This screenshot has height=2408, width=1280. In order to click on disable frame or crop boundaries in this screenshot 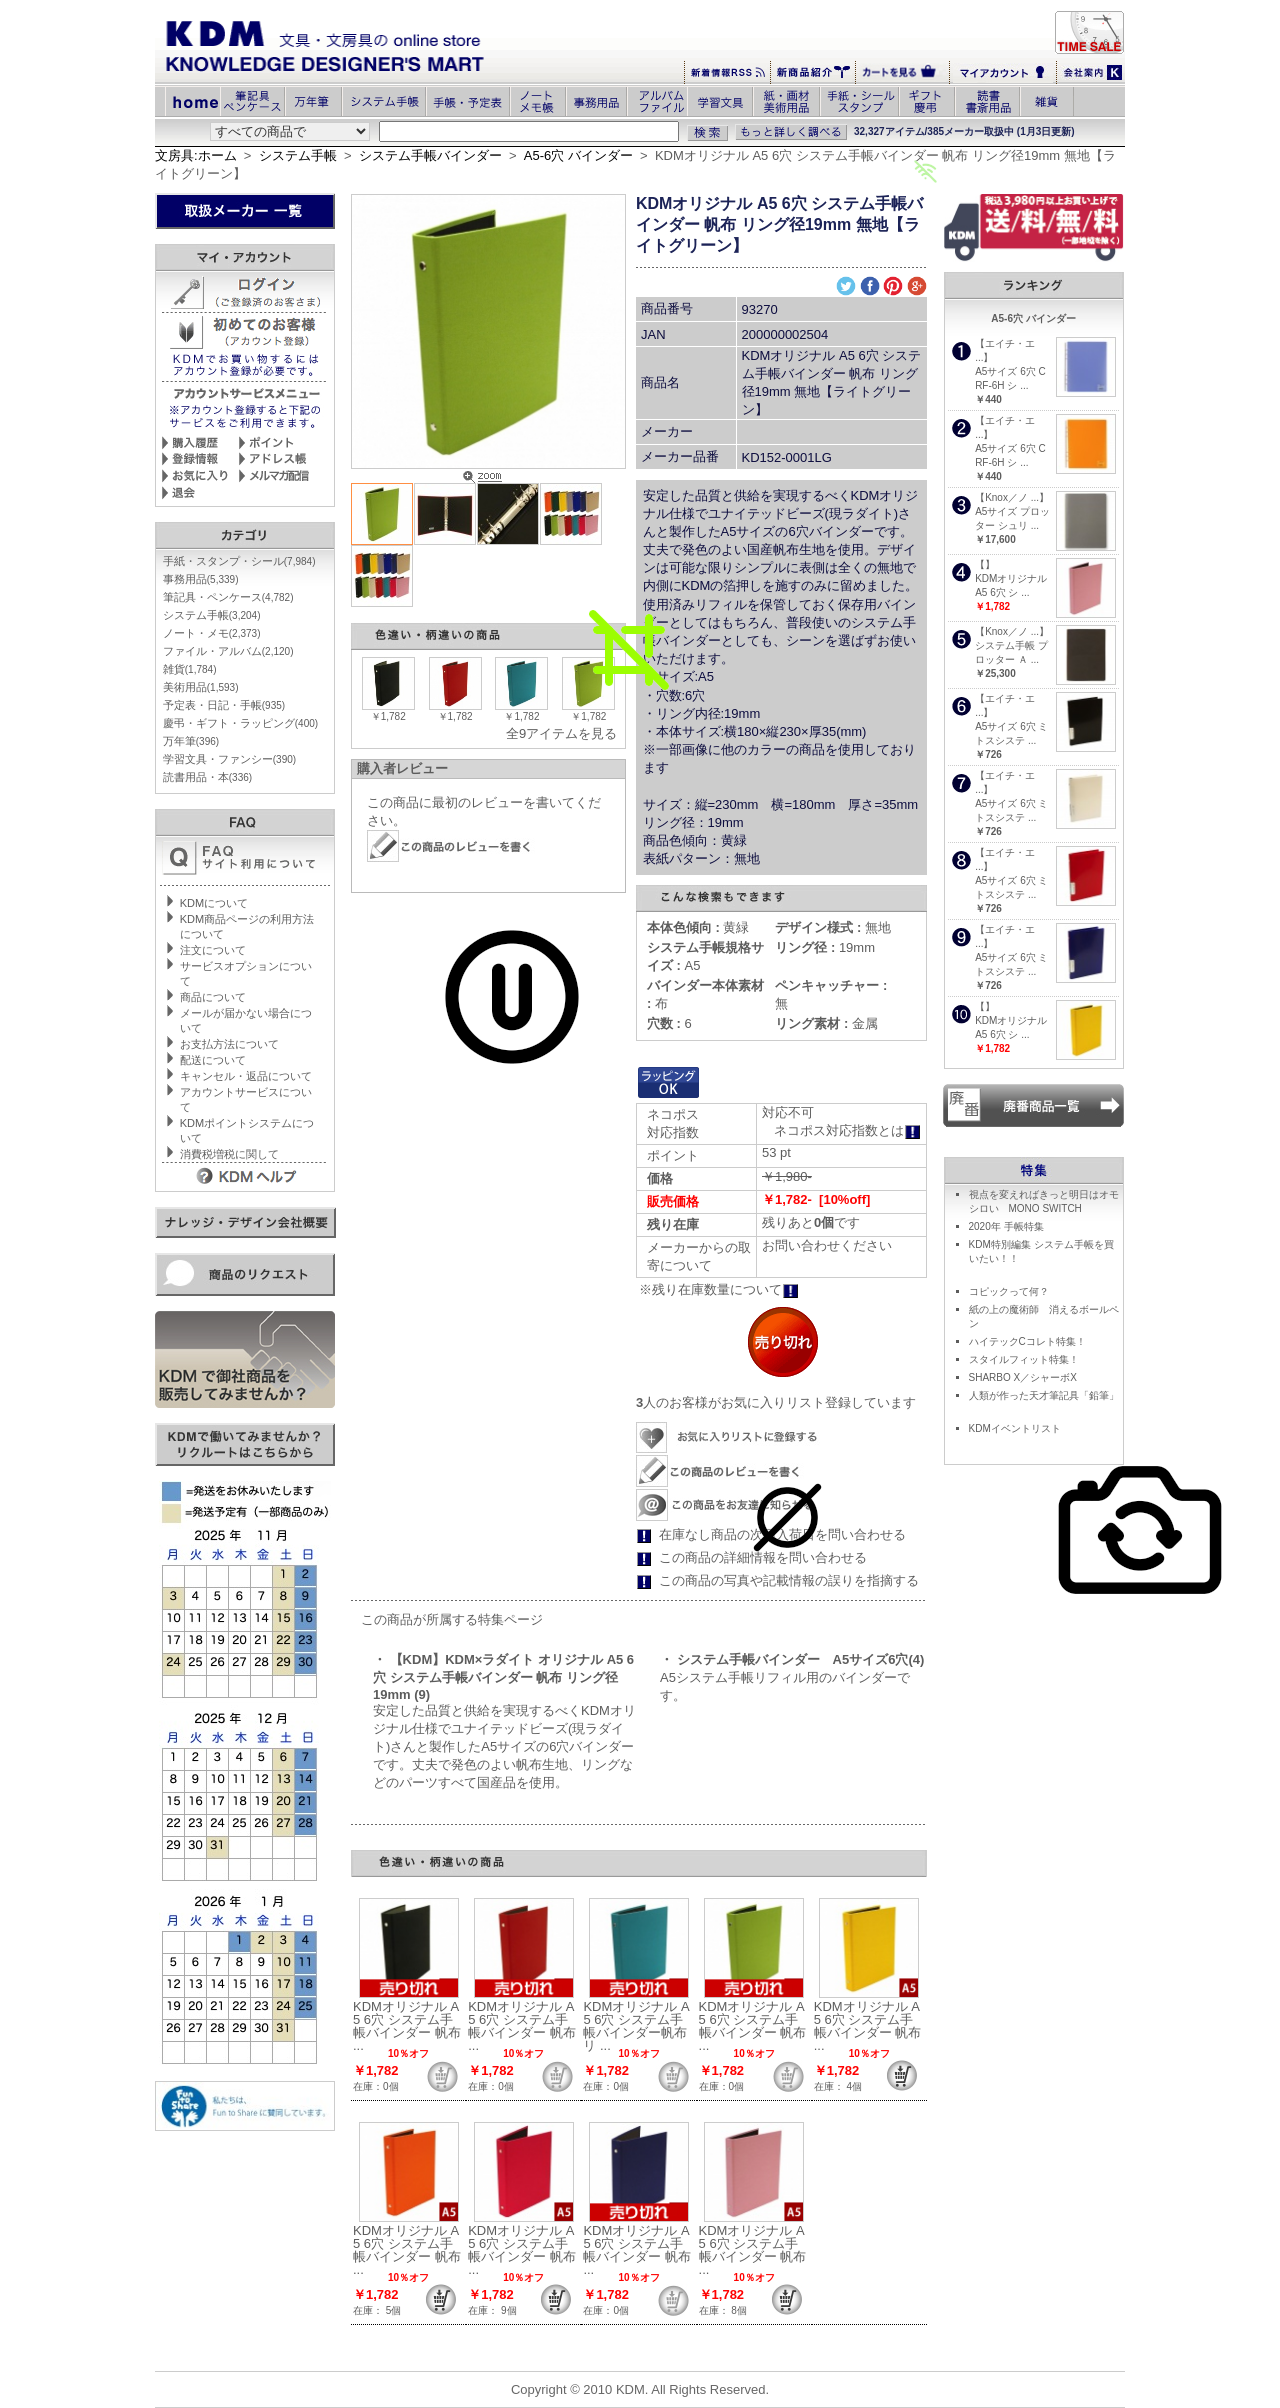, I will do `click(629, 650)`.